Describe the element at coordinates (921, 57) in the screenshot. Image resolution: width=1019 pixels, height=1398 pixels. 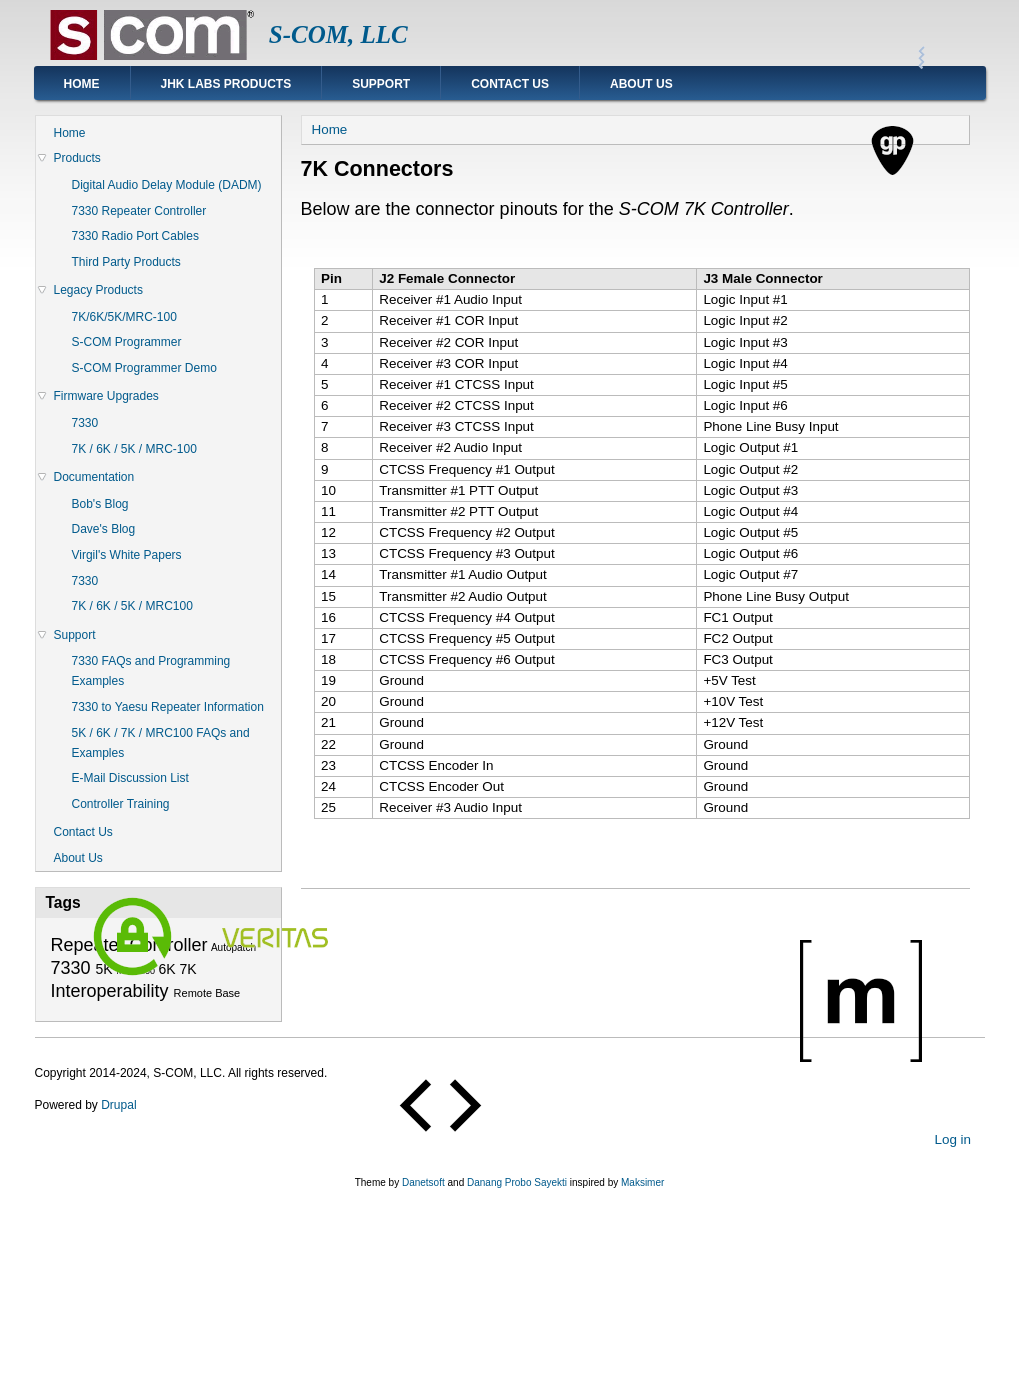
I see `common workflow language logo` at that location.